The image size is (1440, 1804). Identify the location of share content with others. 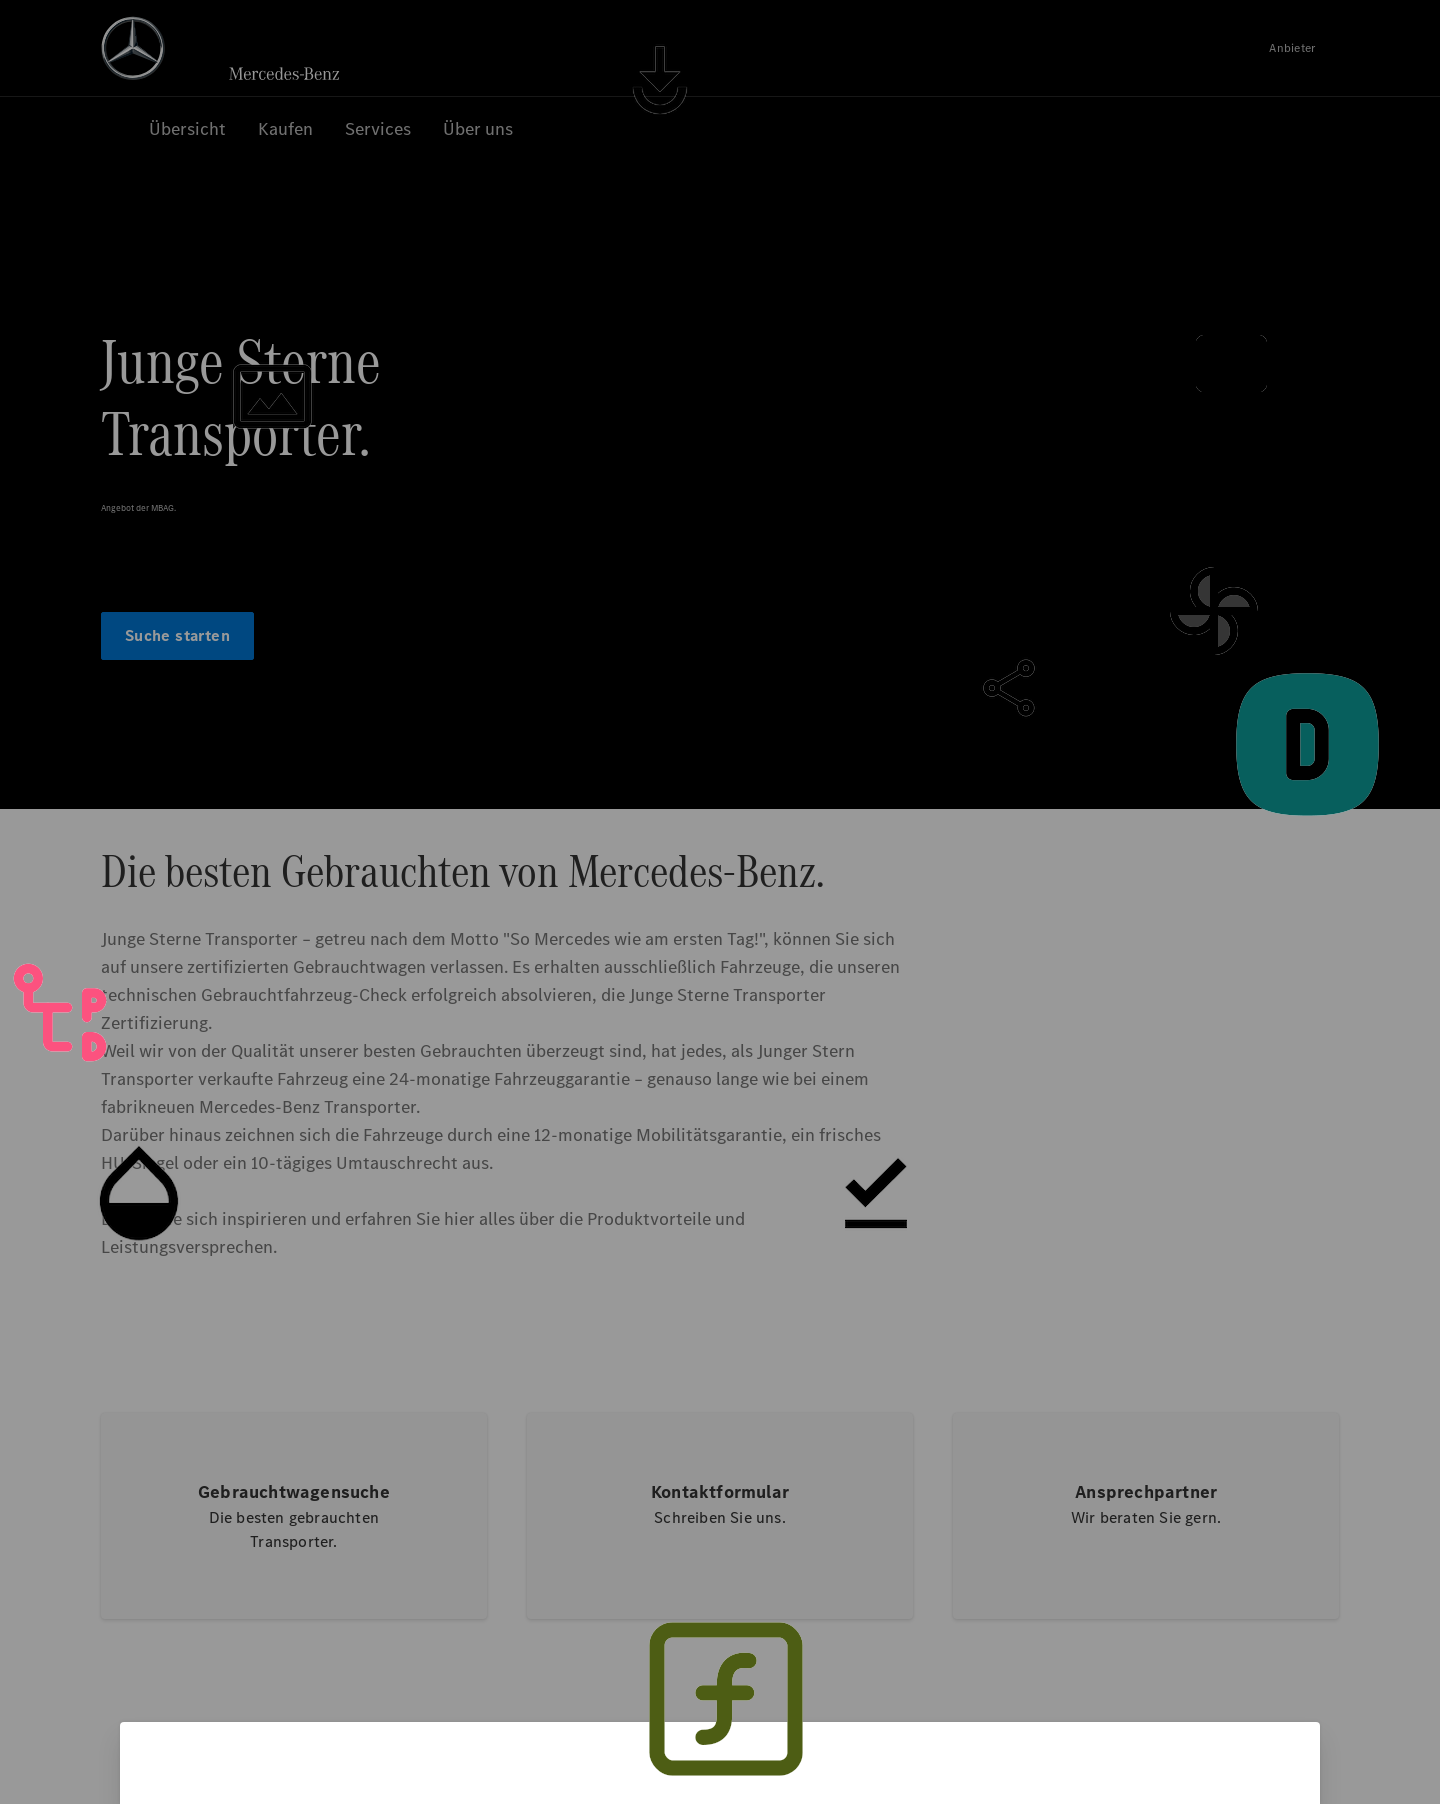
(1009, 688).